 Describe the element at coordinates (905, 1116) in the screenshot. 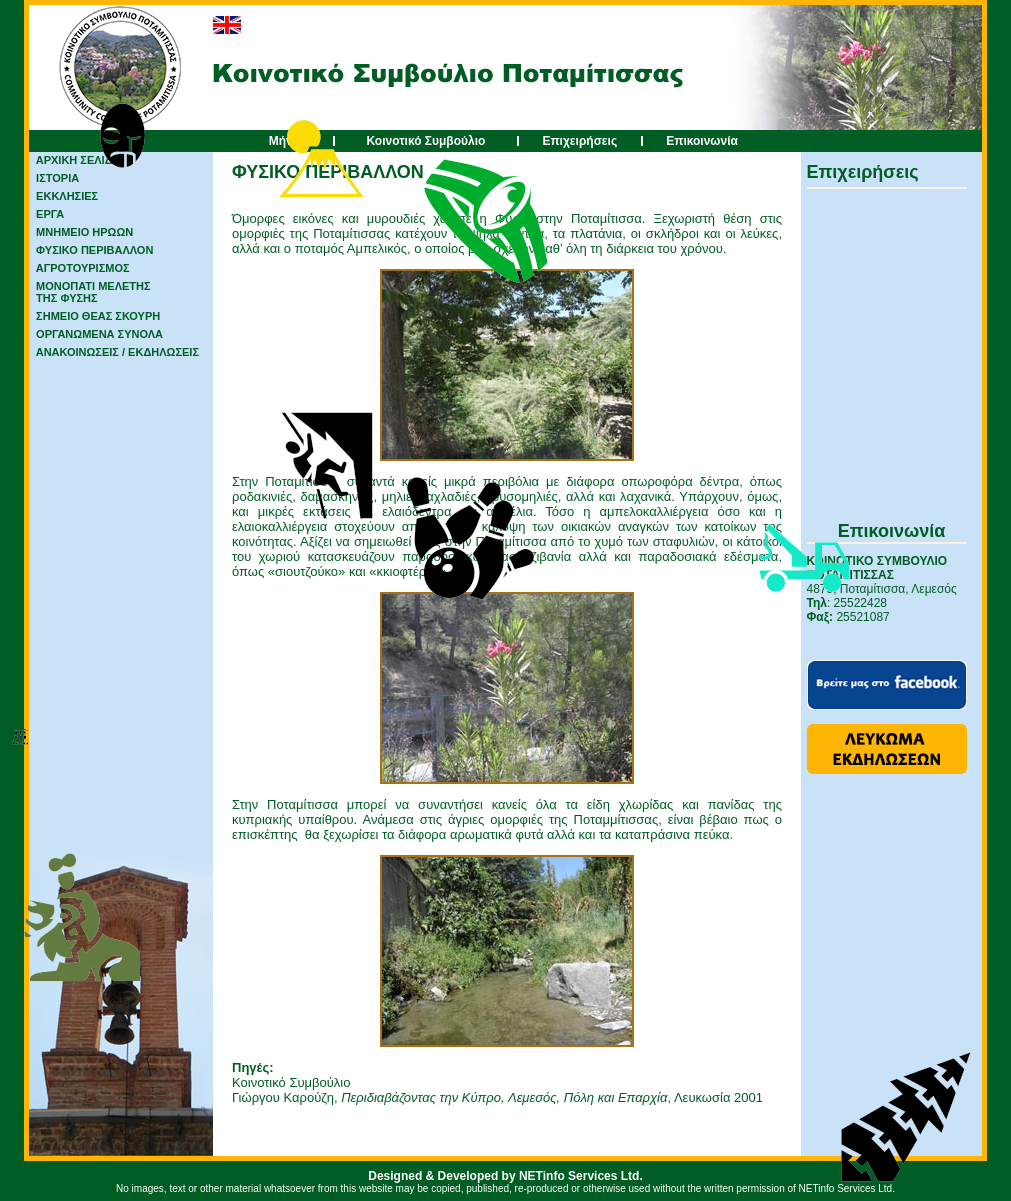

I see `indicates vehicle drift or traction loss in a racing game` at that location.